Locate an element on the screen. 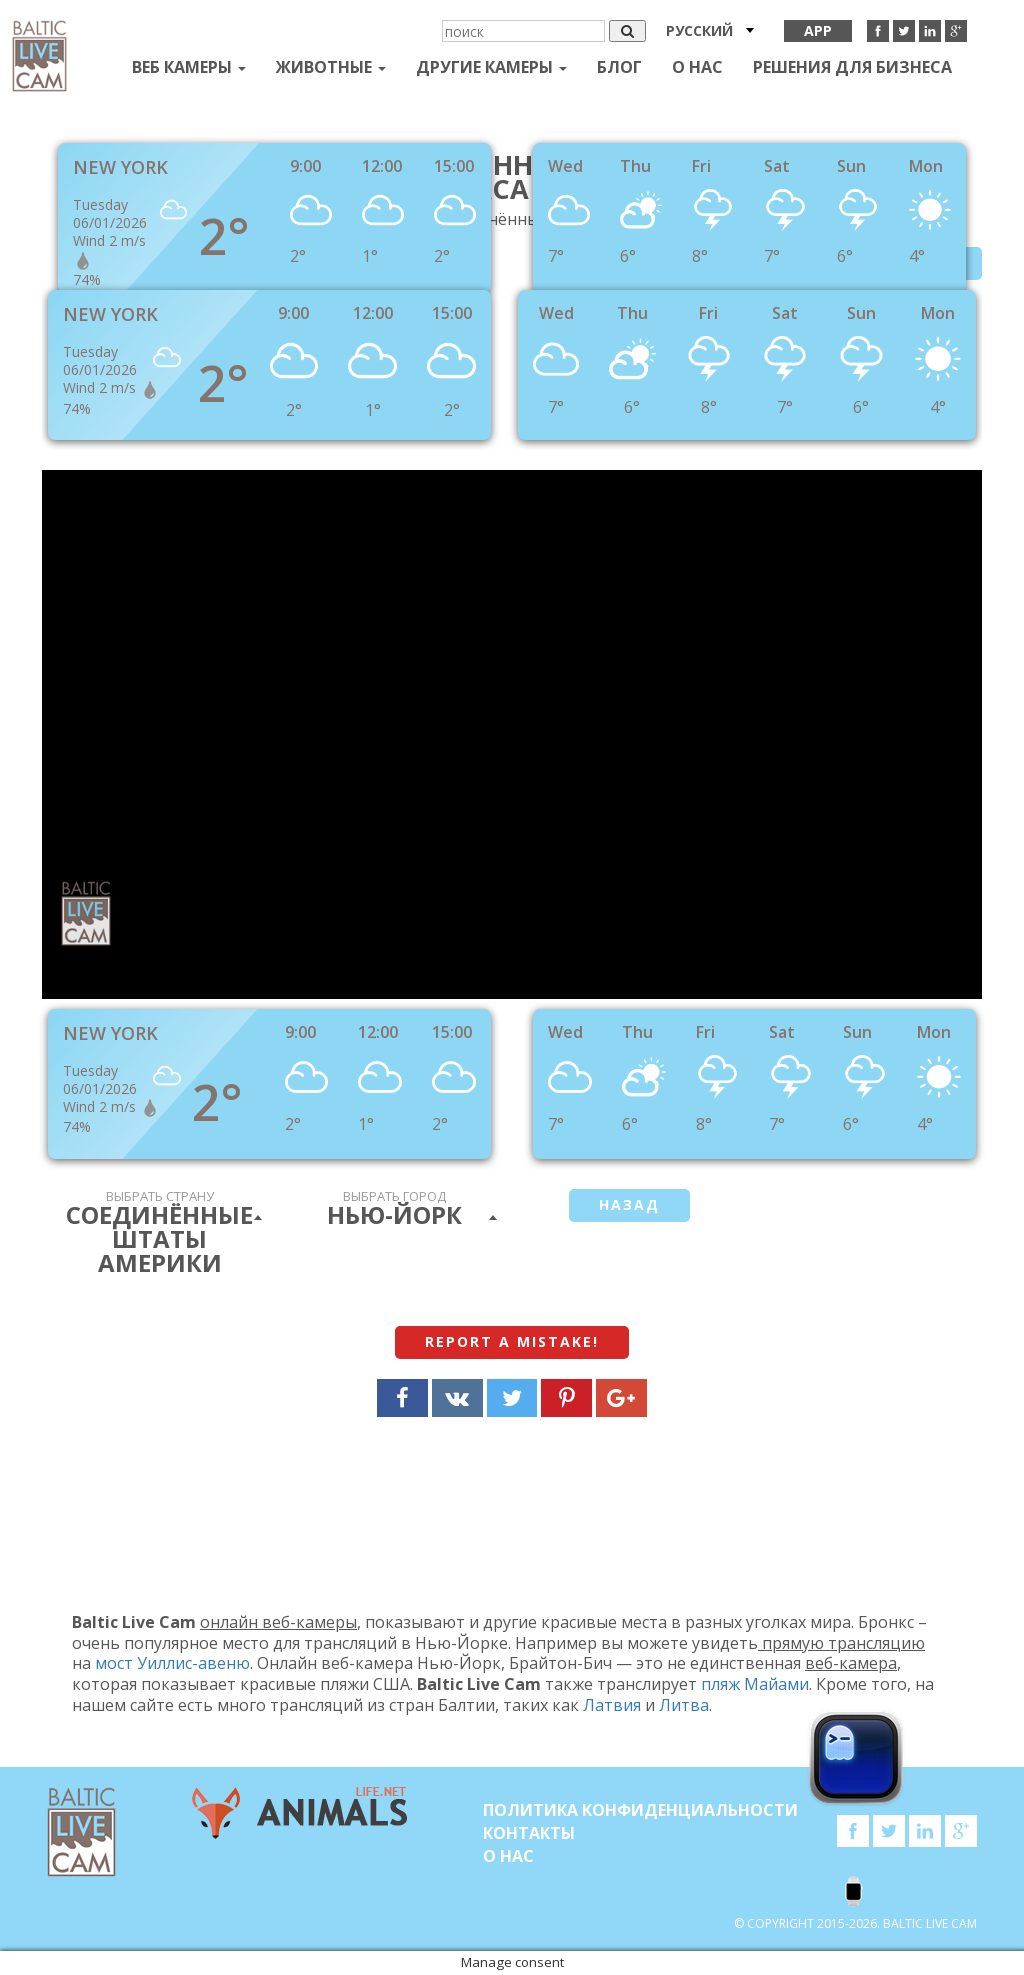  manage your paired Apple Watch is located at coordinates (853, 1891).